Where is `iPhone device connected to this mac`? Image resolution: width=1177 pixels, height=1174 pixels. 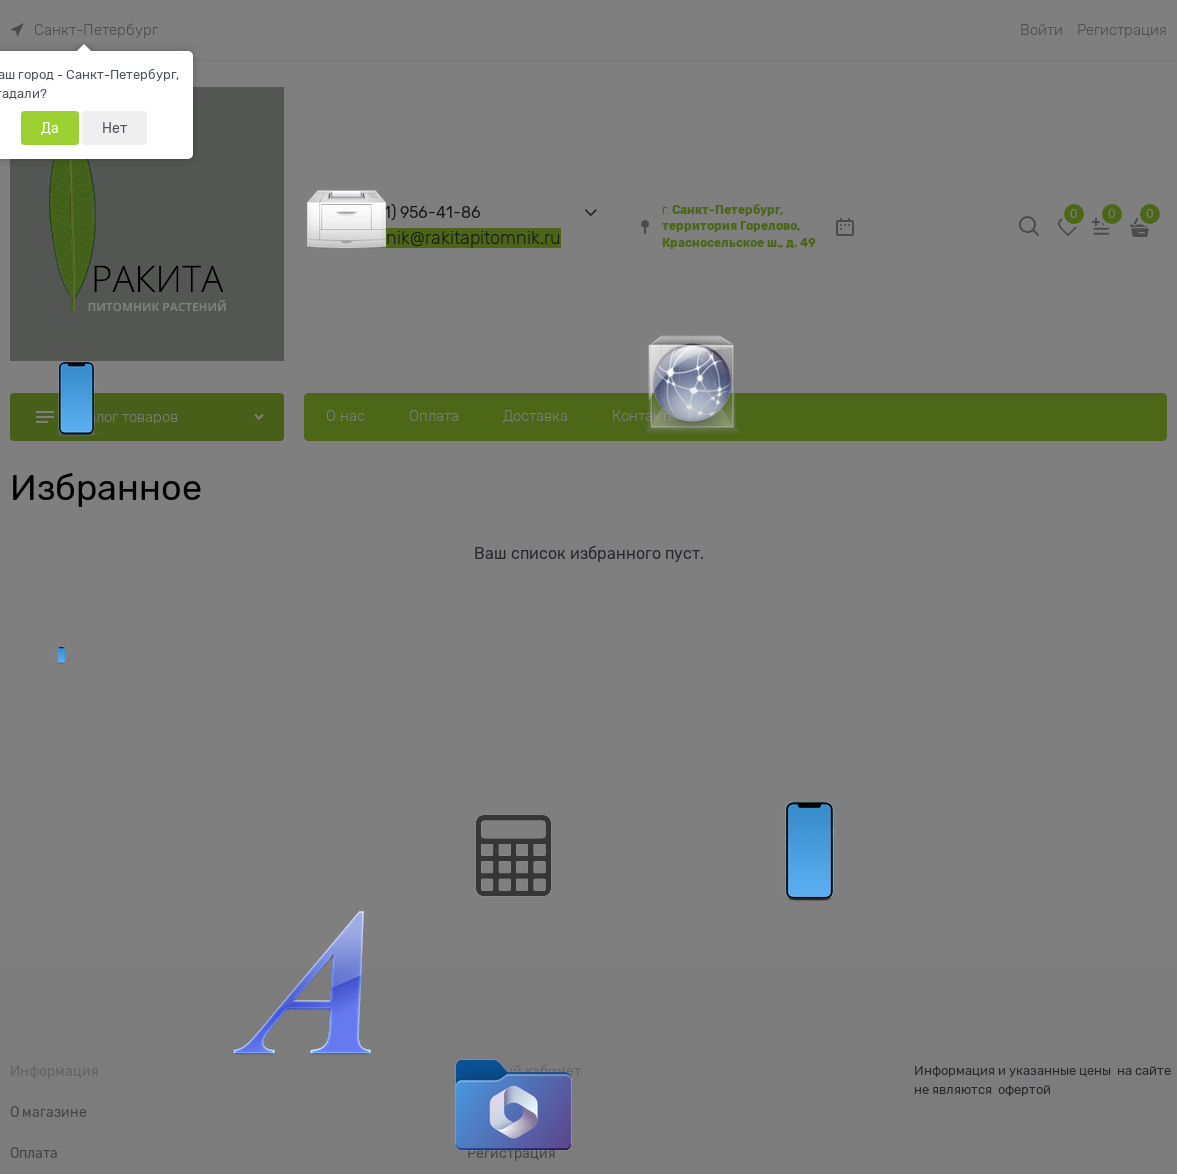
iPhone device connected to this mac is located at coordinates (76, 399).